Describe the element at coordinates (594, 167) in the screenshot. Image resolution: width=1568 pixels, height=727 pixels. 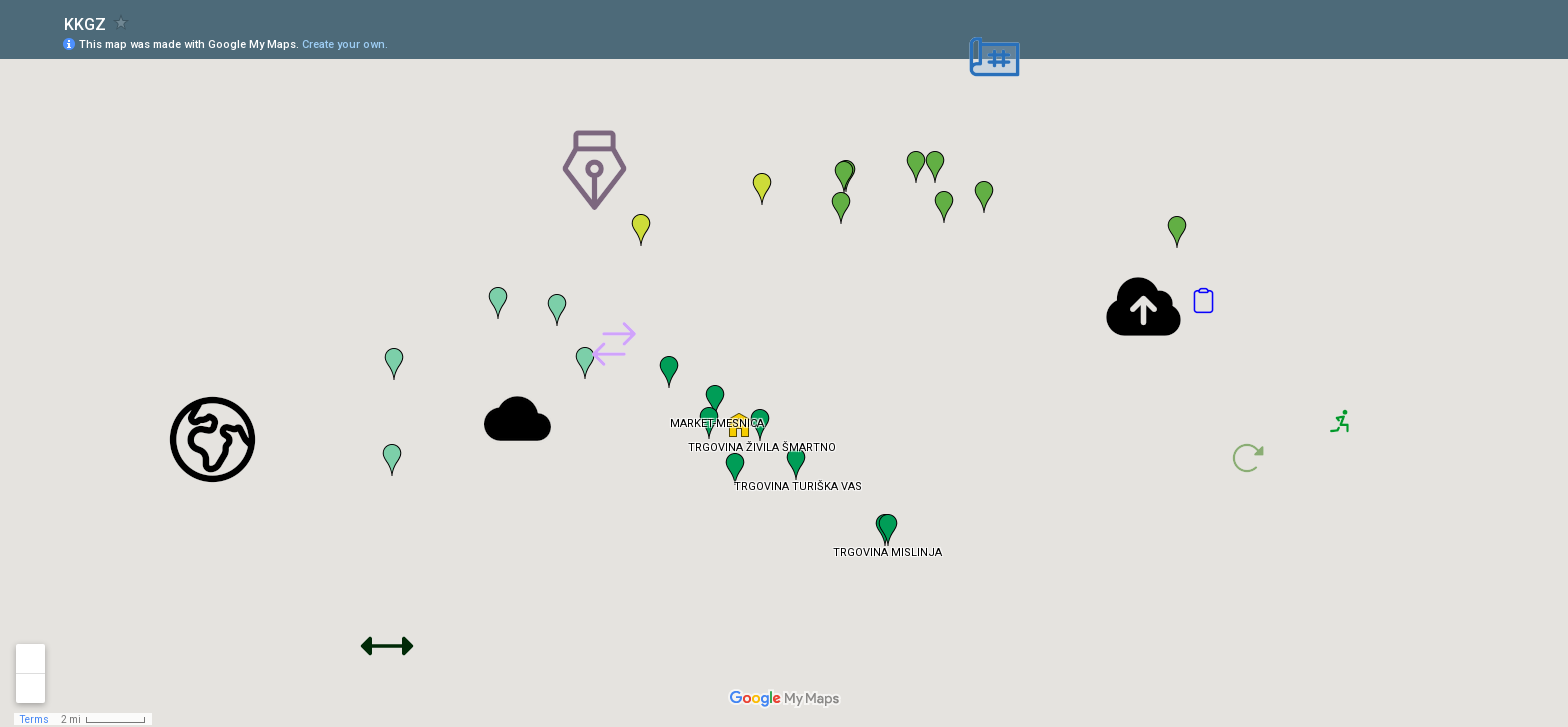
I see `access drawing or illustration tools` at that location.